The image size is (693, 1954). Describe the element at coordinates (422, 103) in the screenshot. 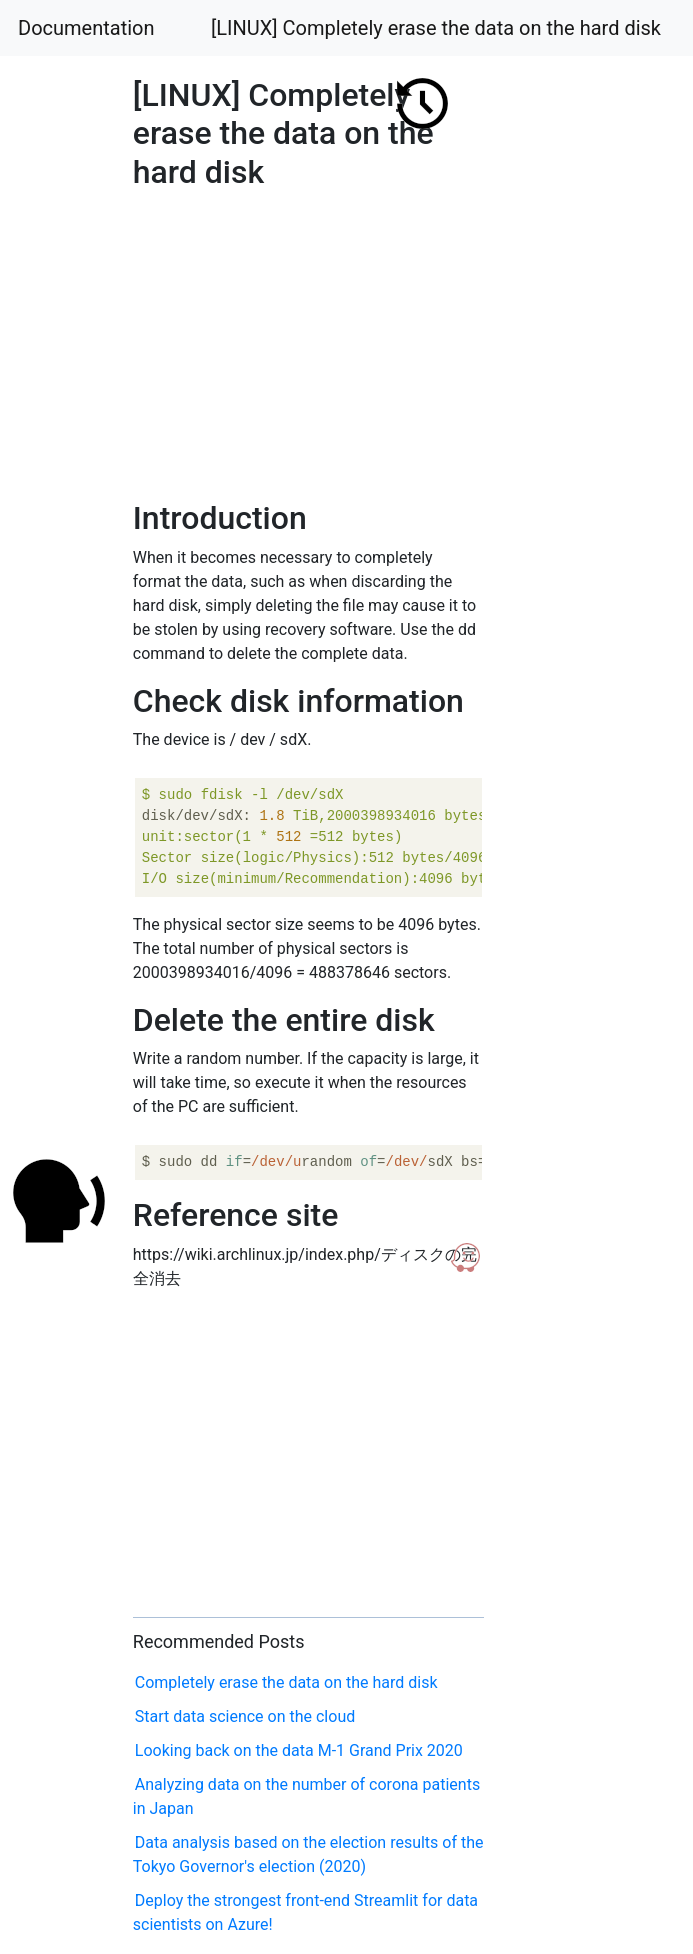

I see `view recent activity or history` at that location.